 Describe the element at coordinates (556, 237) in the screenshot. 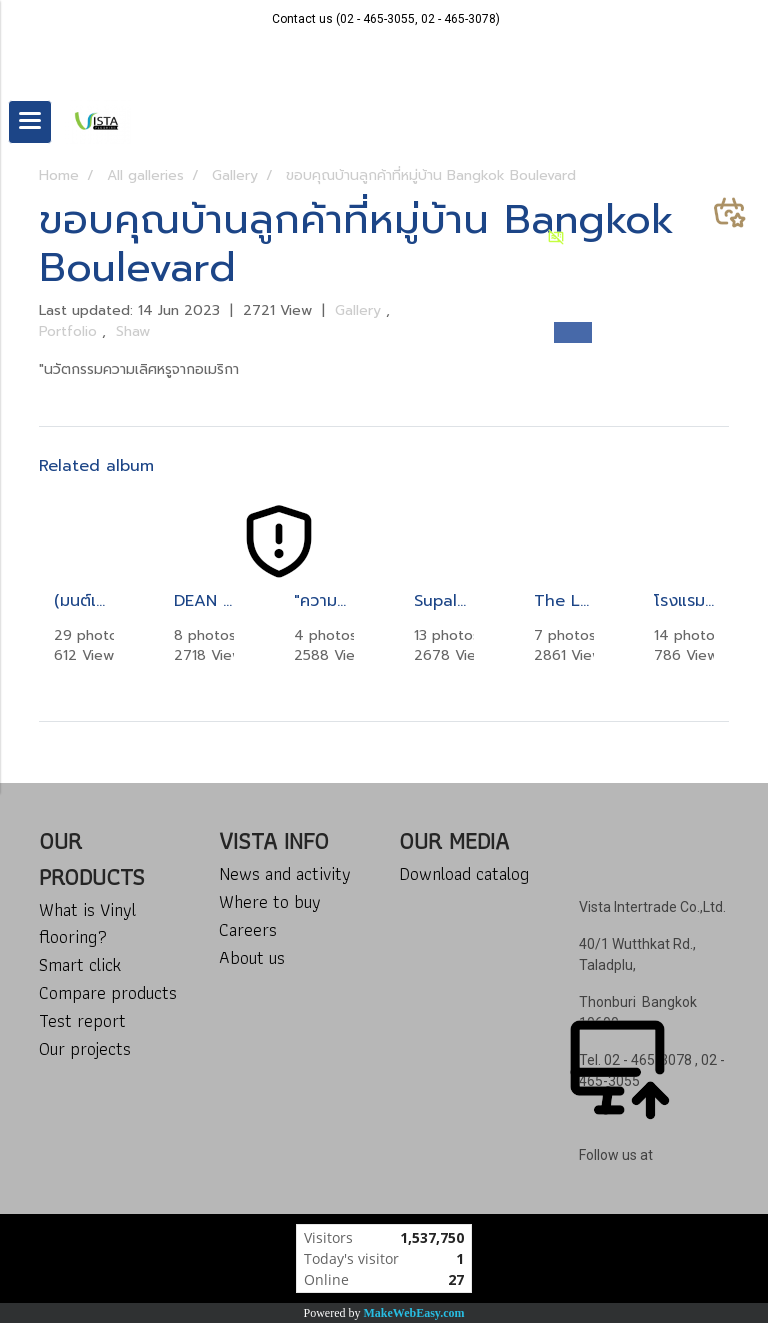

I see `microwave is currently disabled or off` at that location.